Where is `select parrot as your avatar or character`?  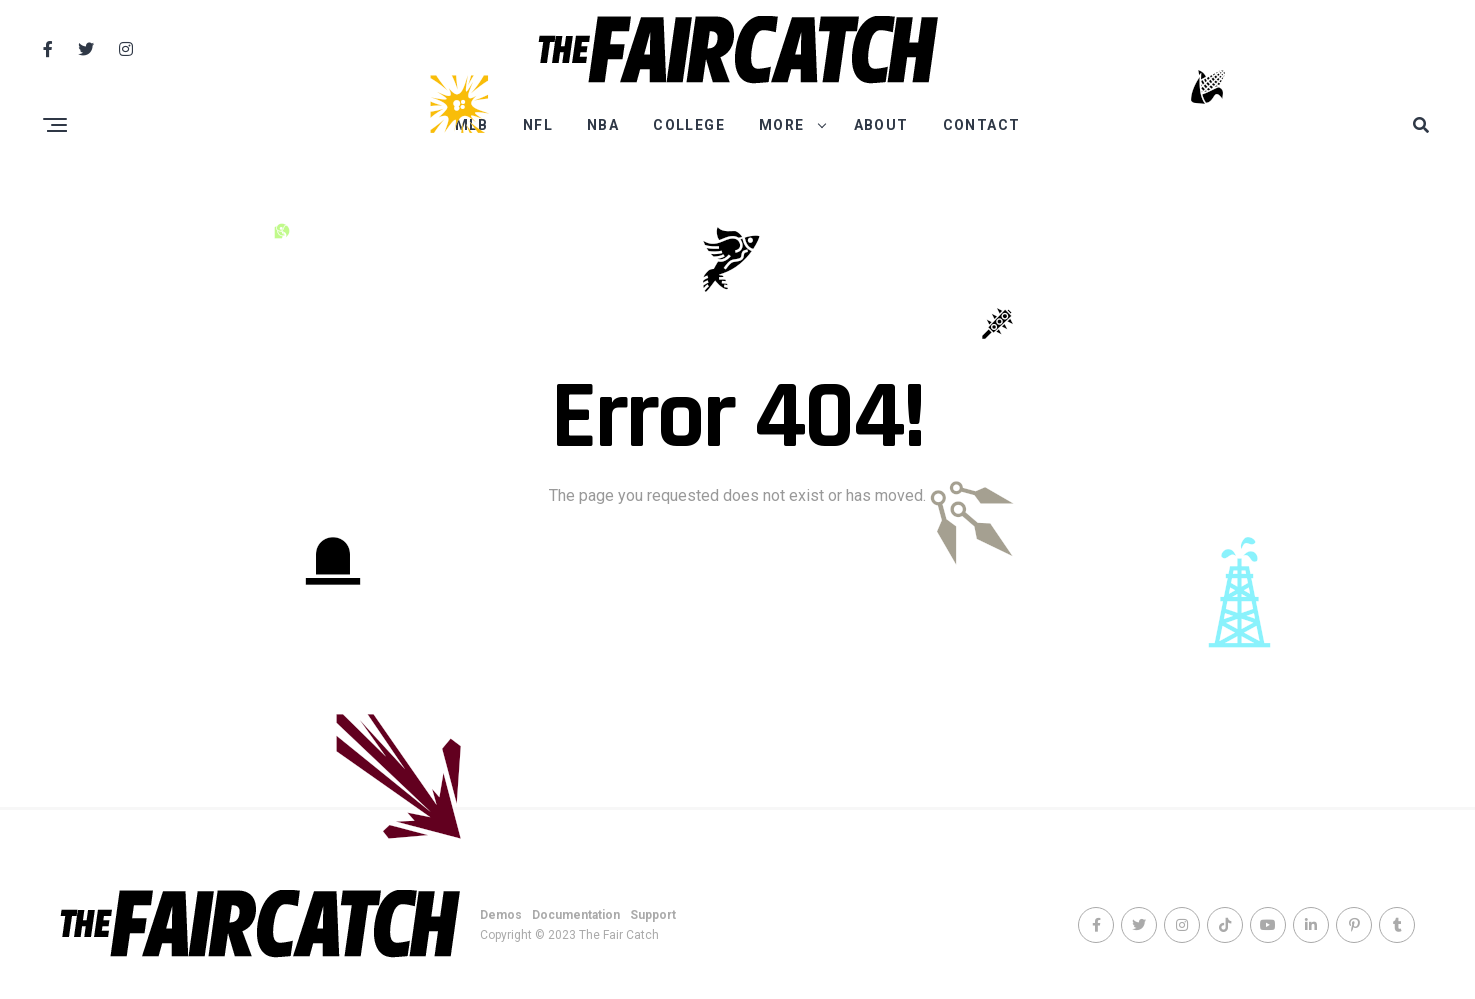
select parrot as your avatar or character is located at coordinates (282, 231).